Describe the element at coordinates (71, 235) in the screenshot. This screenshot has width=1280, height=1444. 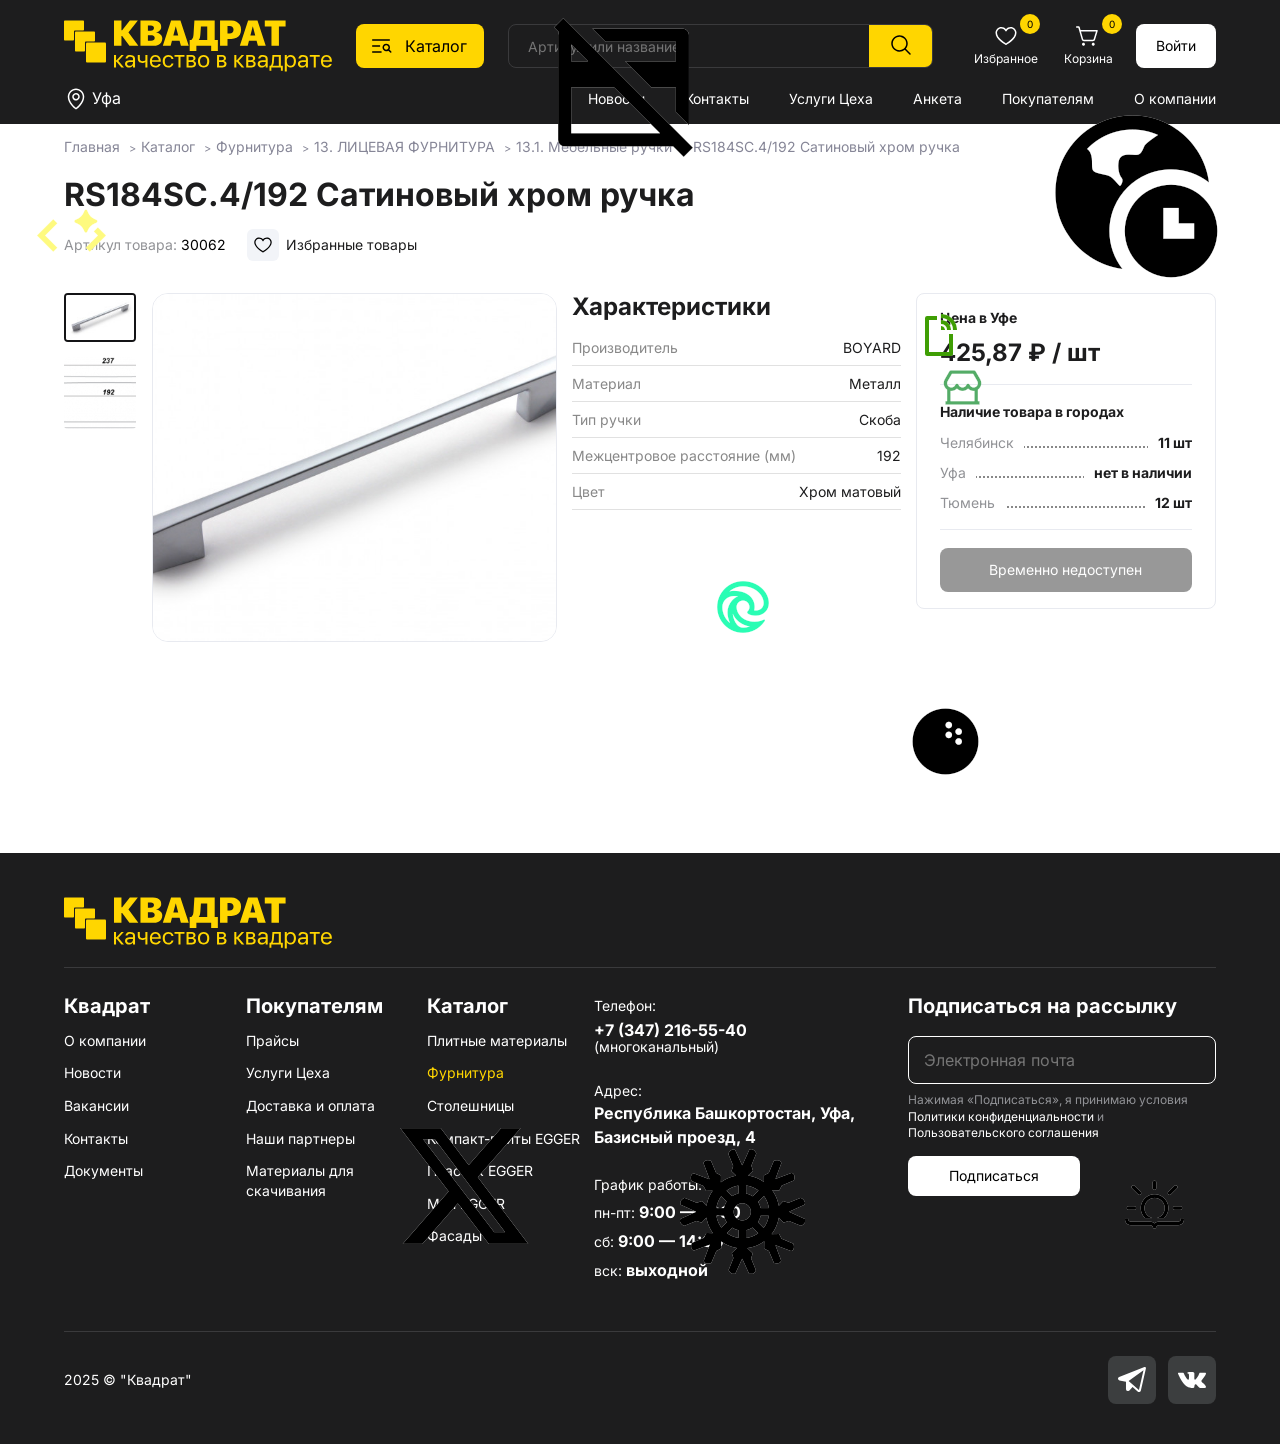
I see `access AI-powered code assistance` at that location.